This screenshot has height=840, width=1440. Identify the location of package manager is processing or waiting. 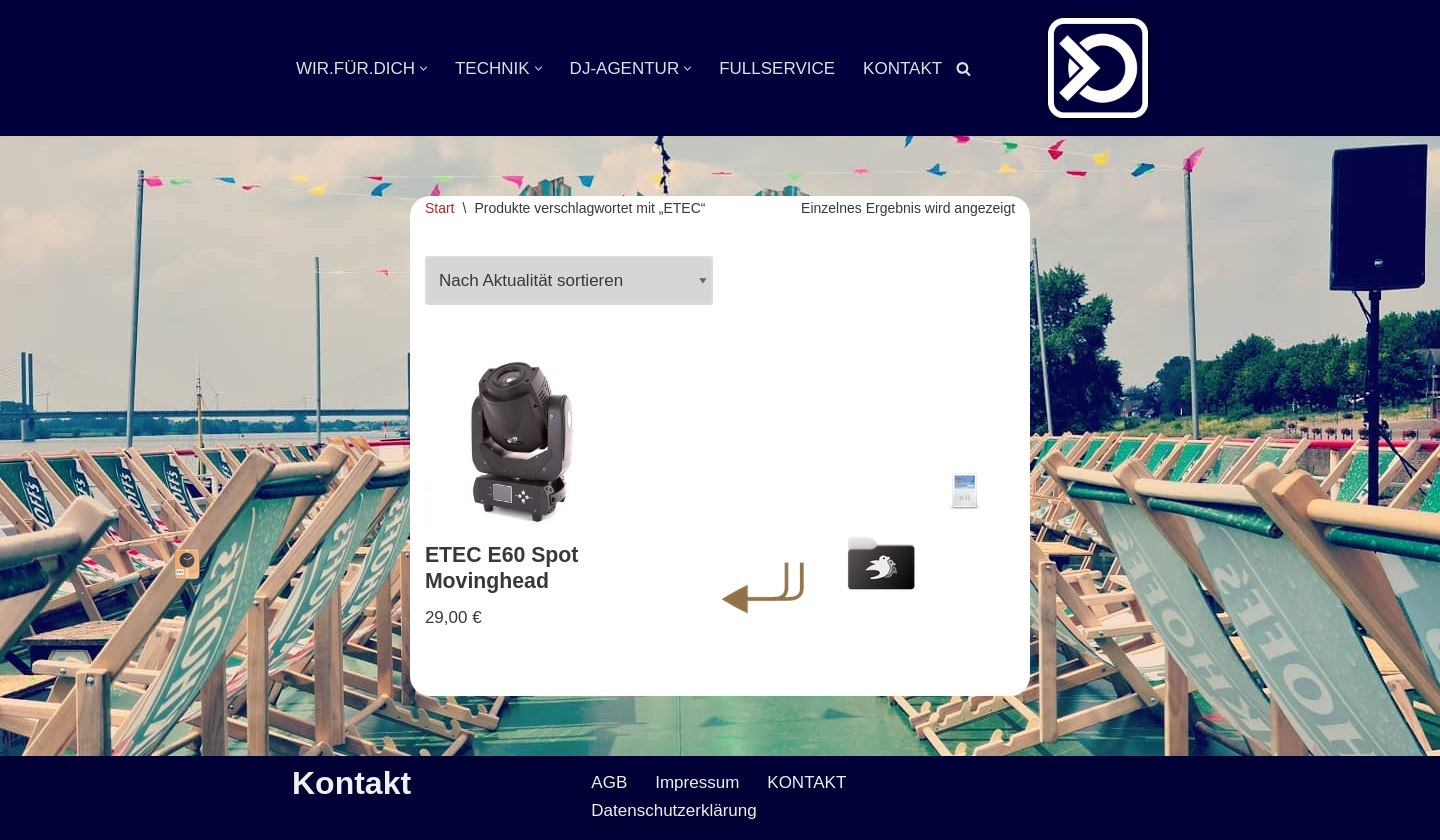
(187, 564).